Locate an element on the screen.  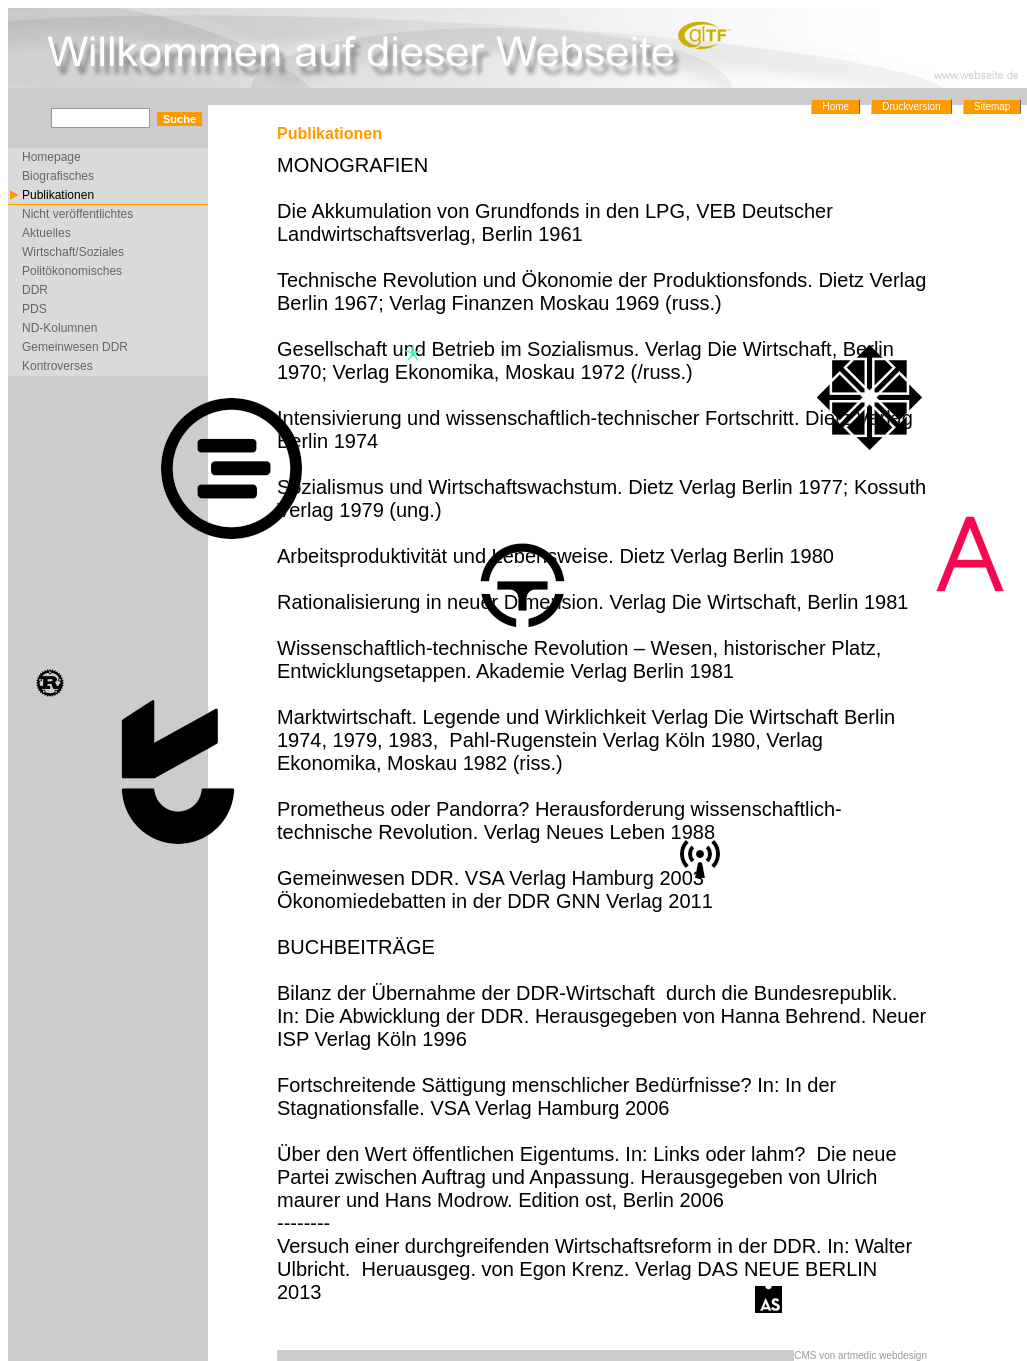
rust programming language logo is located at coordinates (50, 683).